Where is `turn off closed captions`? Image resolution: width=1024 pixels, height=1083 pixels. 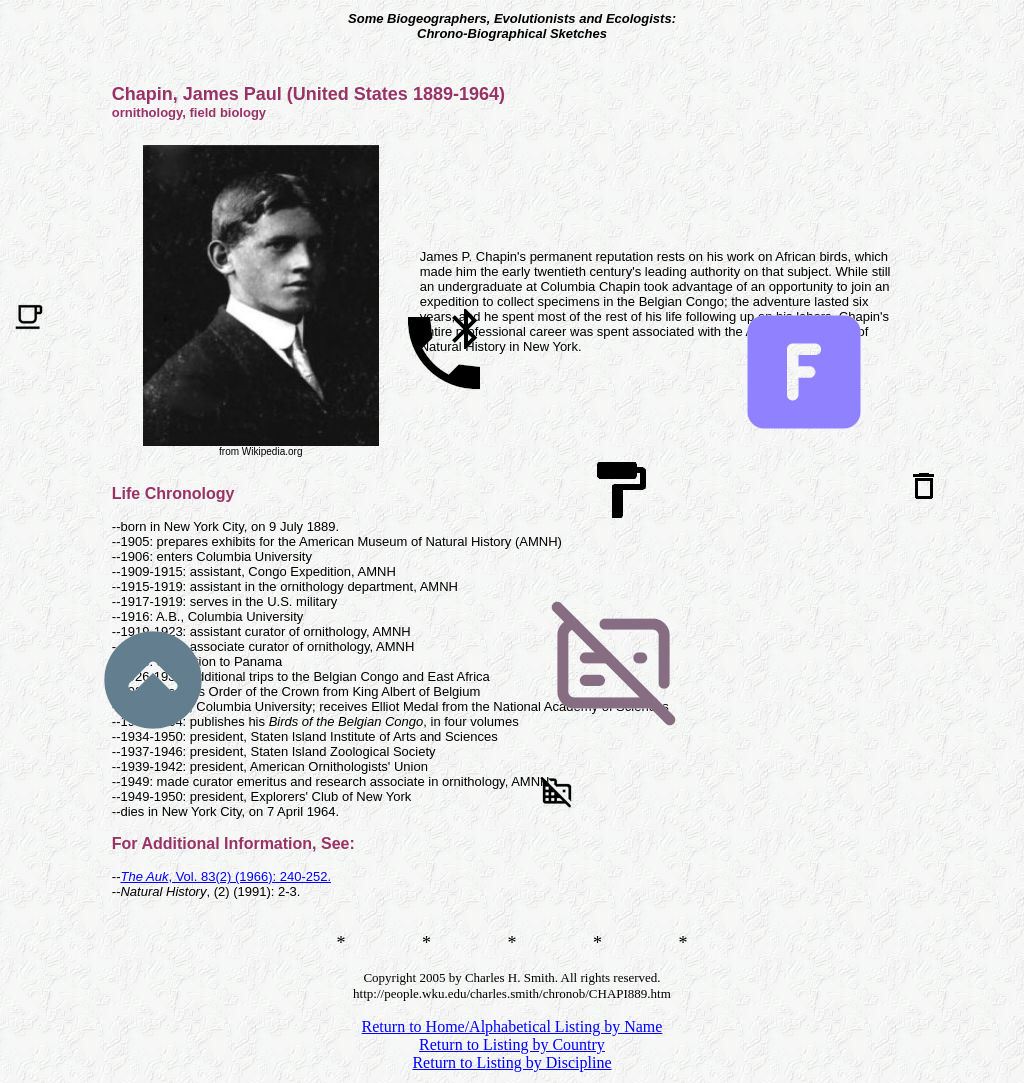 turn off closed captions is located at coordinates (613, 663).